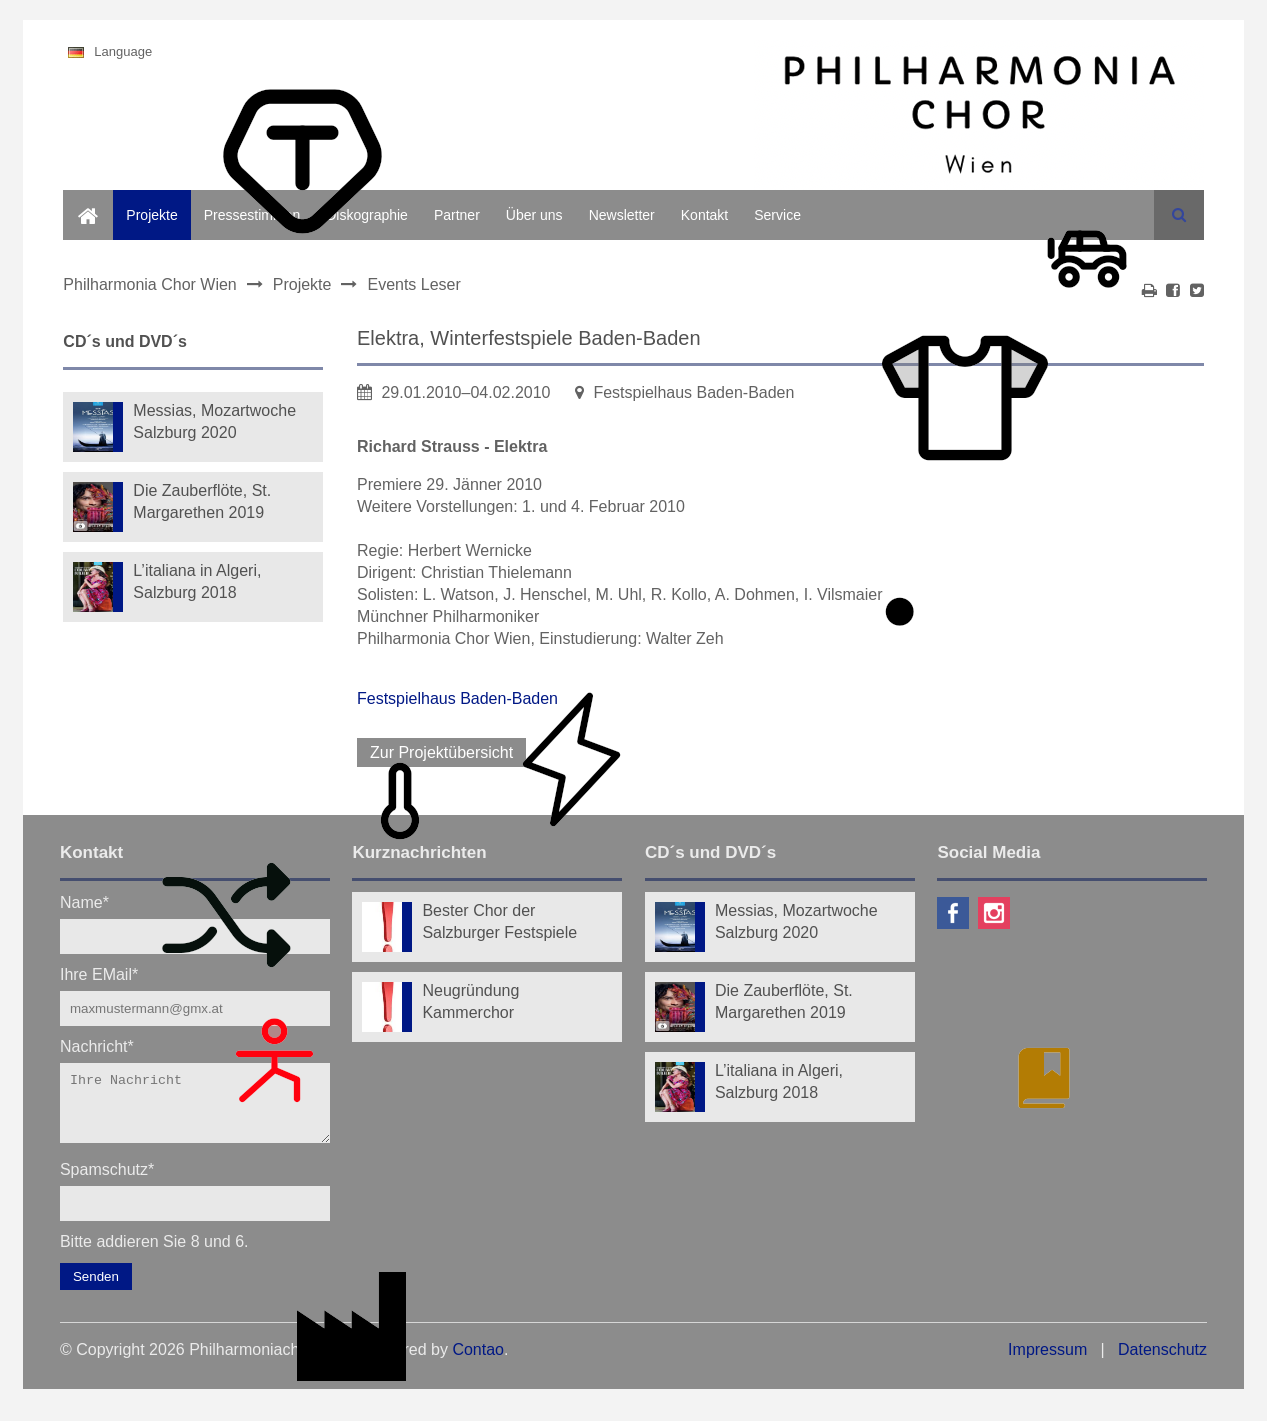 The image size is (1267, 1421). Describe the element at coordinates (351, 1326) in the screenshot. I see `view manufacturing or production settings` at that location.